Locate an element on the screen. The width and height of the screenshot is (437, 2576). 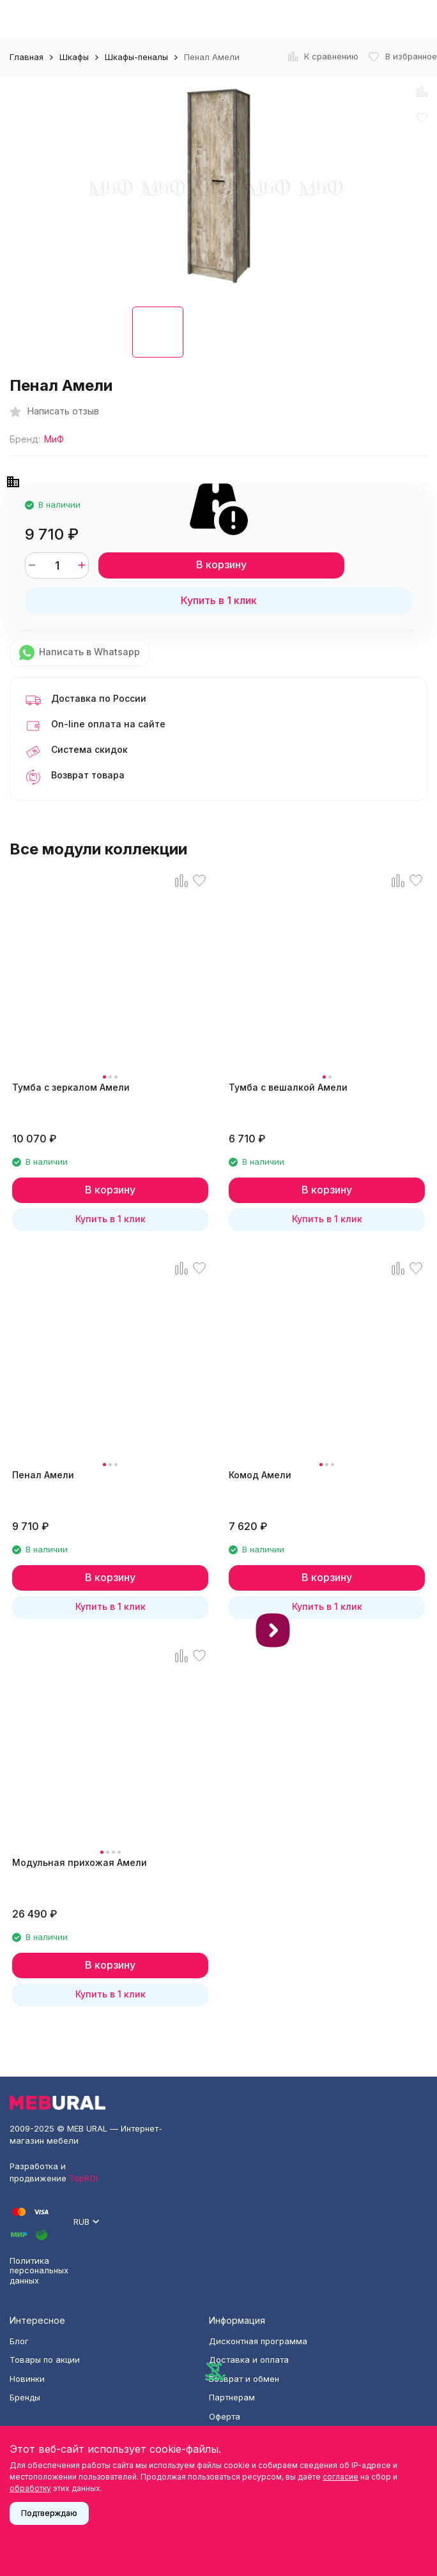
go to next item or step is located at coordinates (273, 1630).